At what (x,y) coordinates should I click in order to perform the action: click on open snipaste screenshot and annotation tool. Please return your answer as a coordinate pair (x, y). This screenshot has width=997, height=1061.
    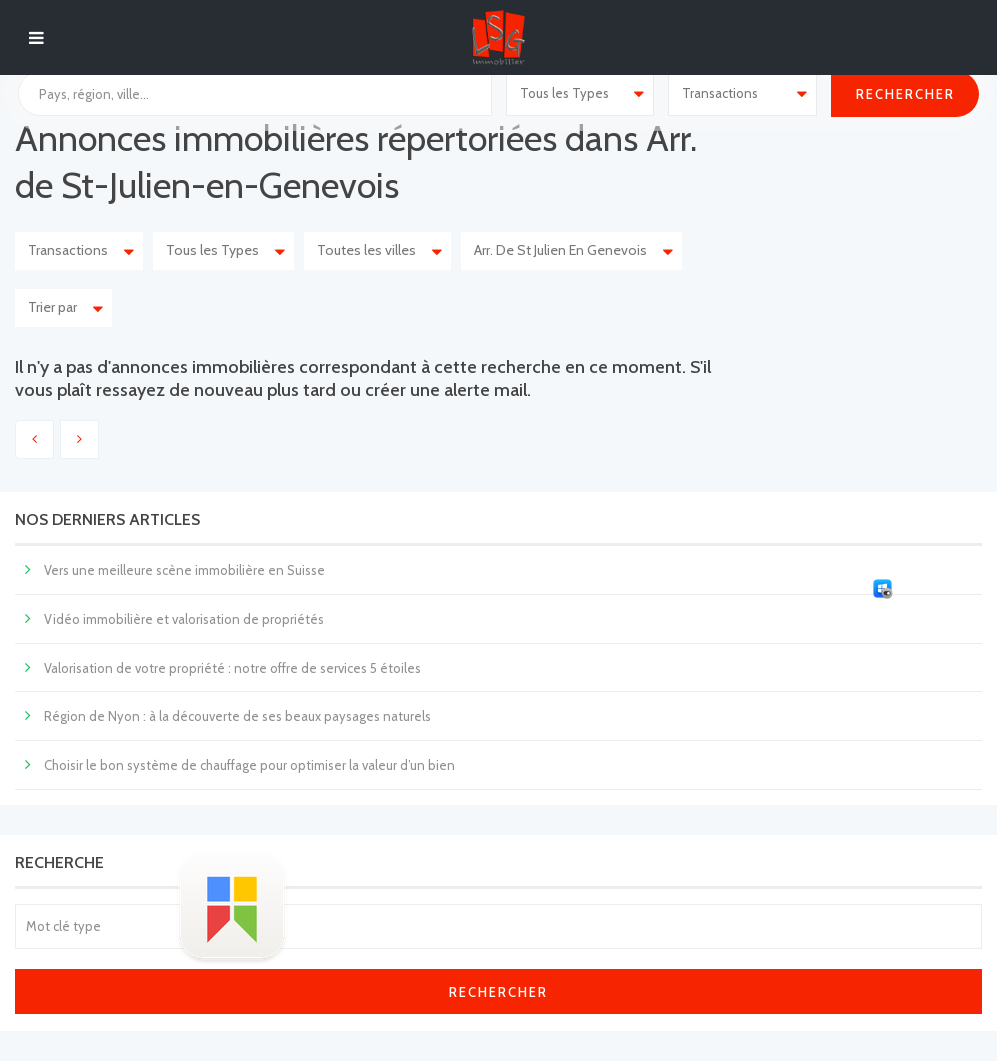
    Looking at the image, I should click on (232, 906).